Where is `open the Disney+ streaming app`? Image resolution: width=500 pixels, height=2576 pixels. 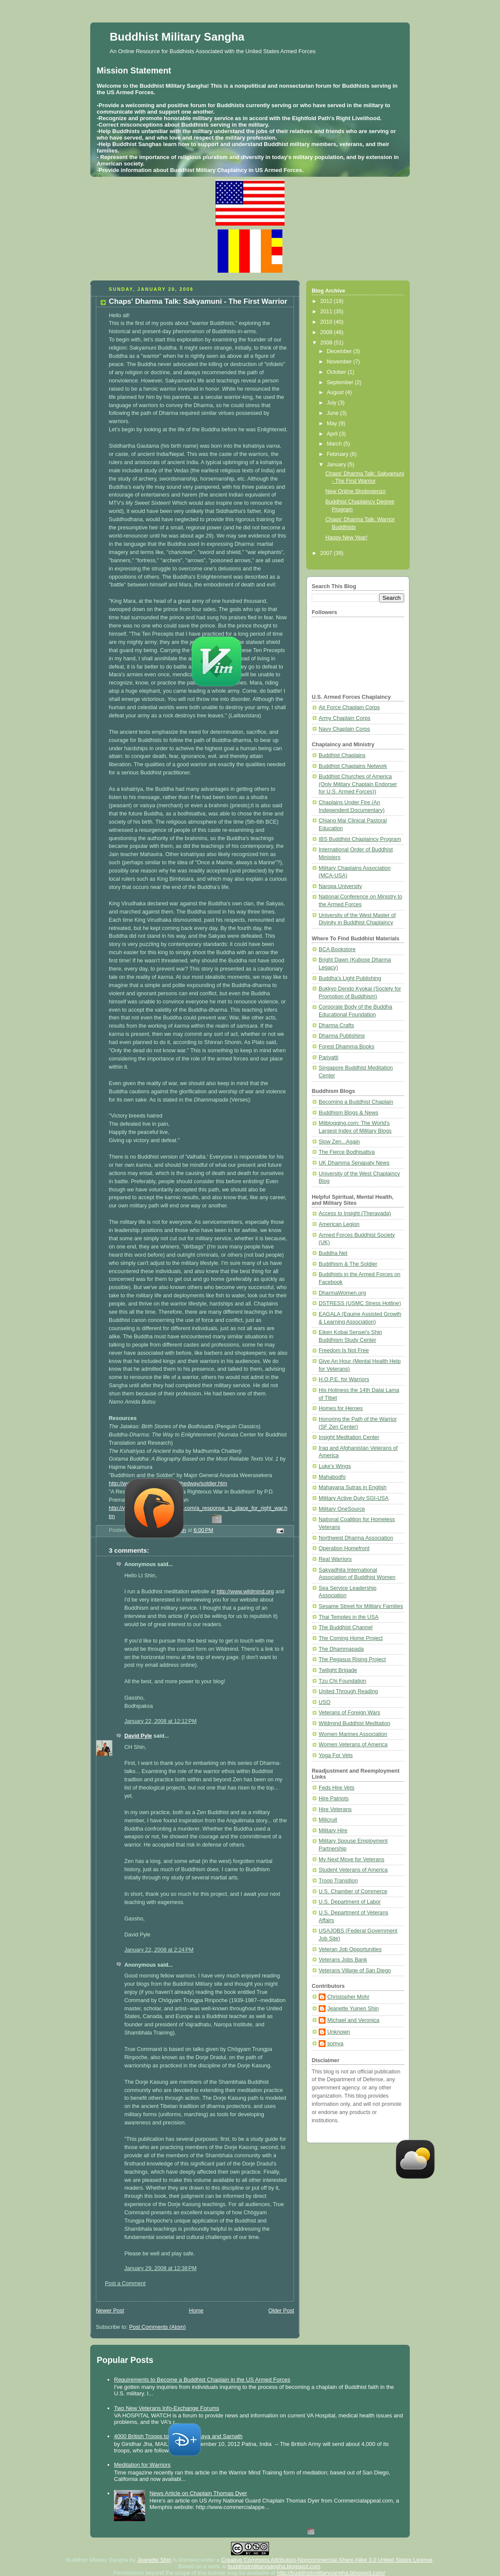 open the Disney+ streaming app is located at coordinates (184, 2439).